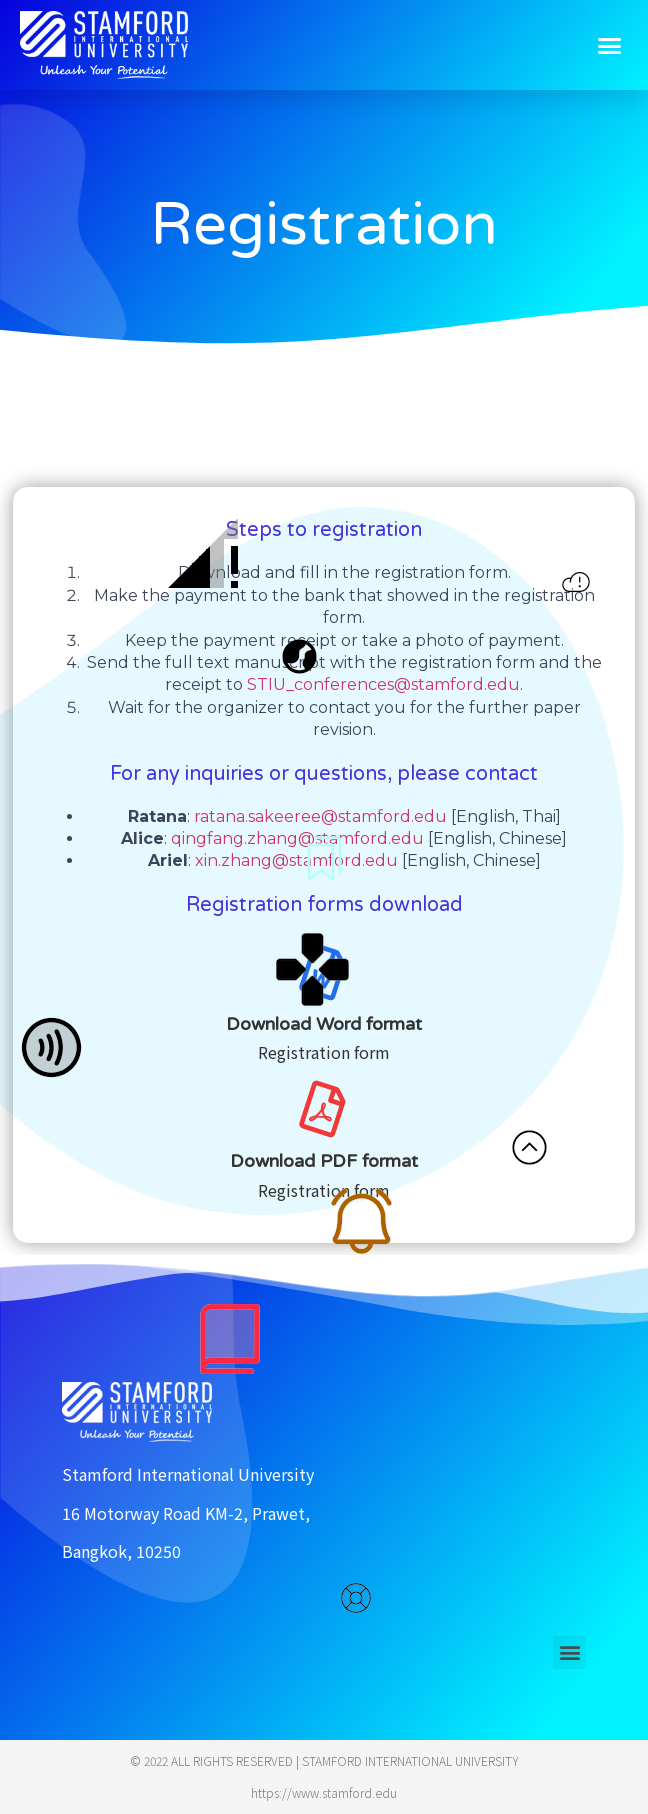 Image resolution: width=648 pixels, height=1814 pixels. What do you see at coordinates (356, 1598) in the screenshot?
I see `access help or support` at bounding box center [356, 1598].